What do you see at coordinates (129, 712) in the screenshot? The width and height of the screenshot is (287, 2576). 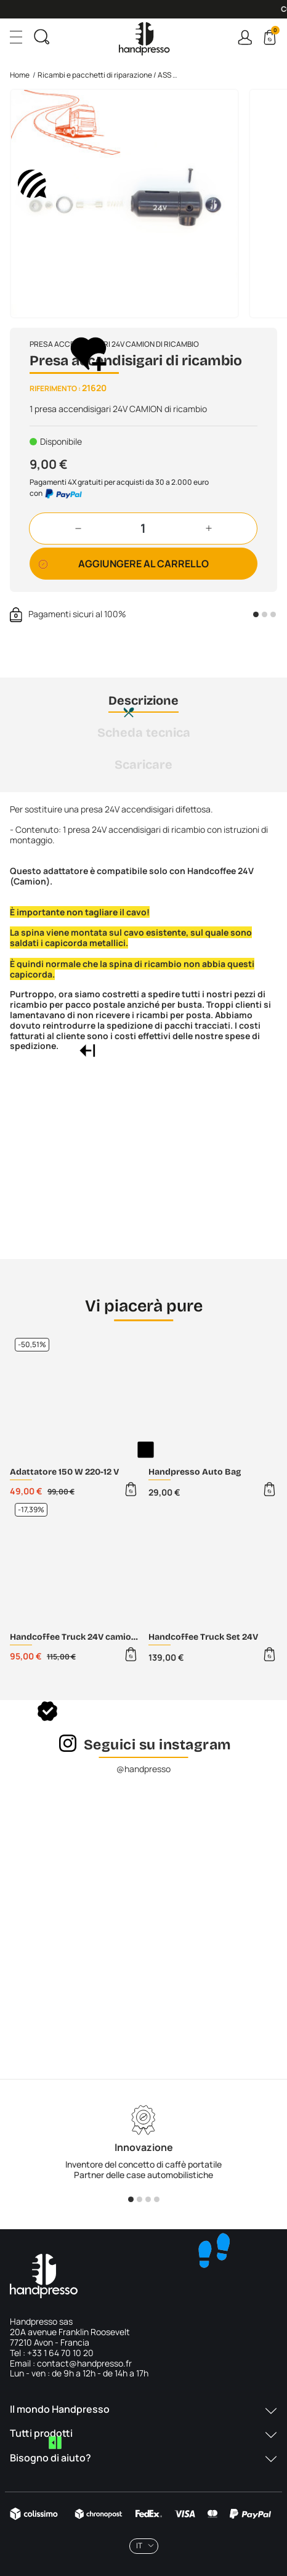 I see `find nearby restaurants` at bounding box center [129, 712].